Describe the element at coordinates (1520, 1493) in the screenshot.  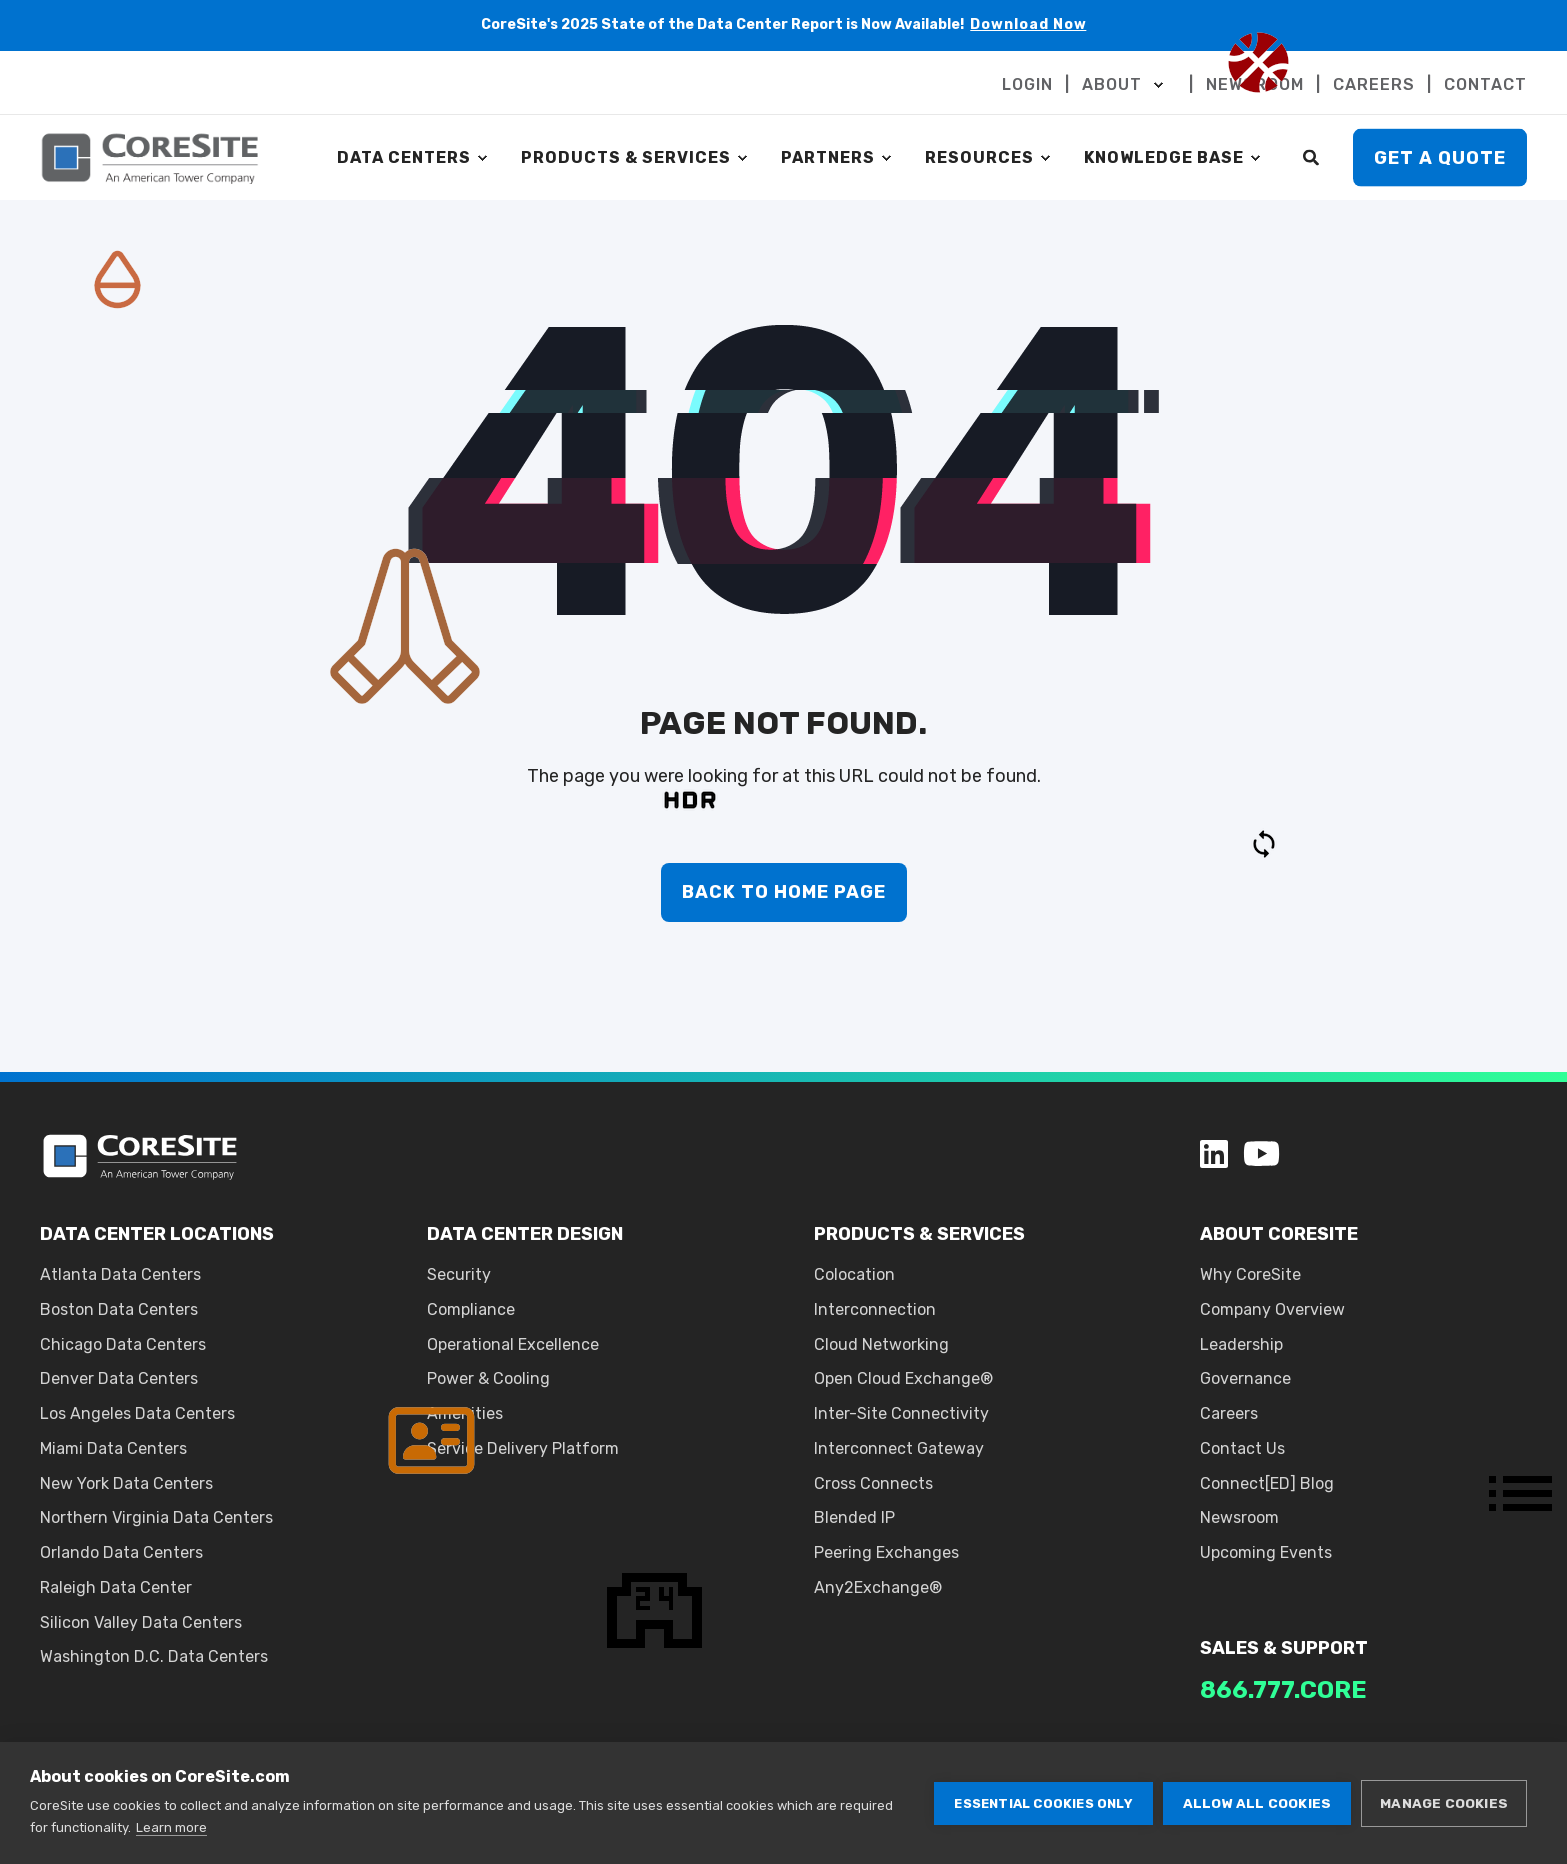
I see `view items in list format` at that location.